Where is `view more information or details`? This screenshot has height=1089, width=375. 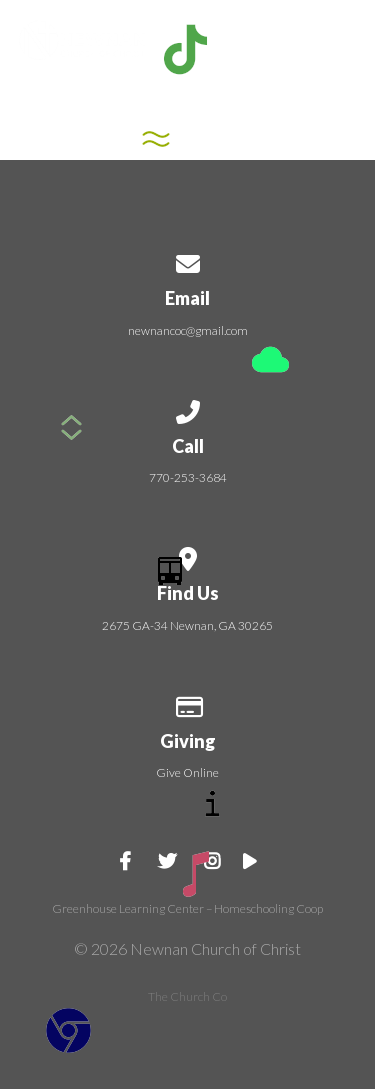
view more information or details is located at coordinates (212, 803).